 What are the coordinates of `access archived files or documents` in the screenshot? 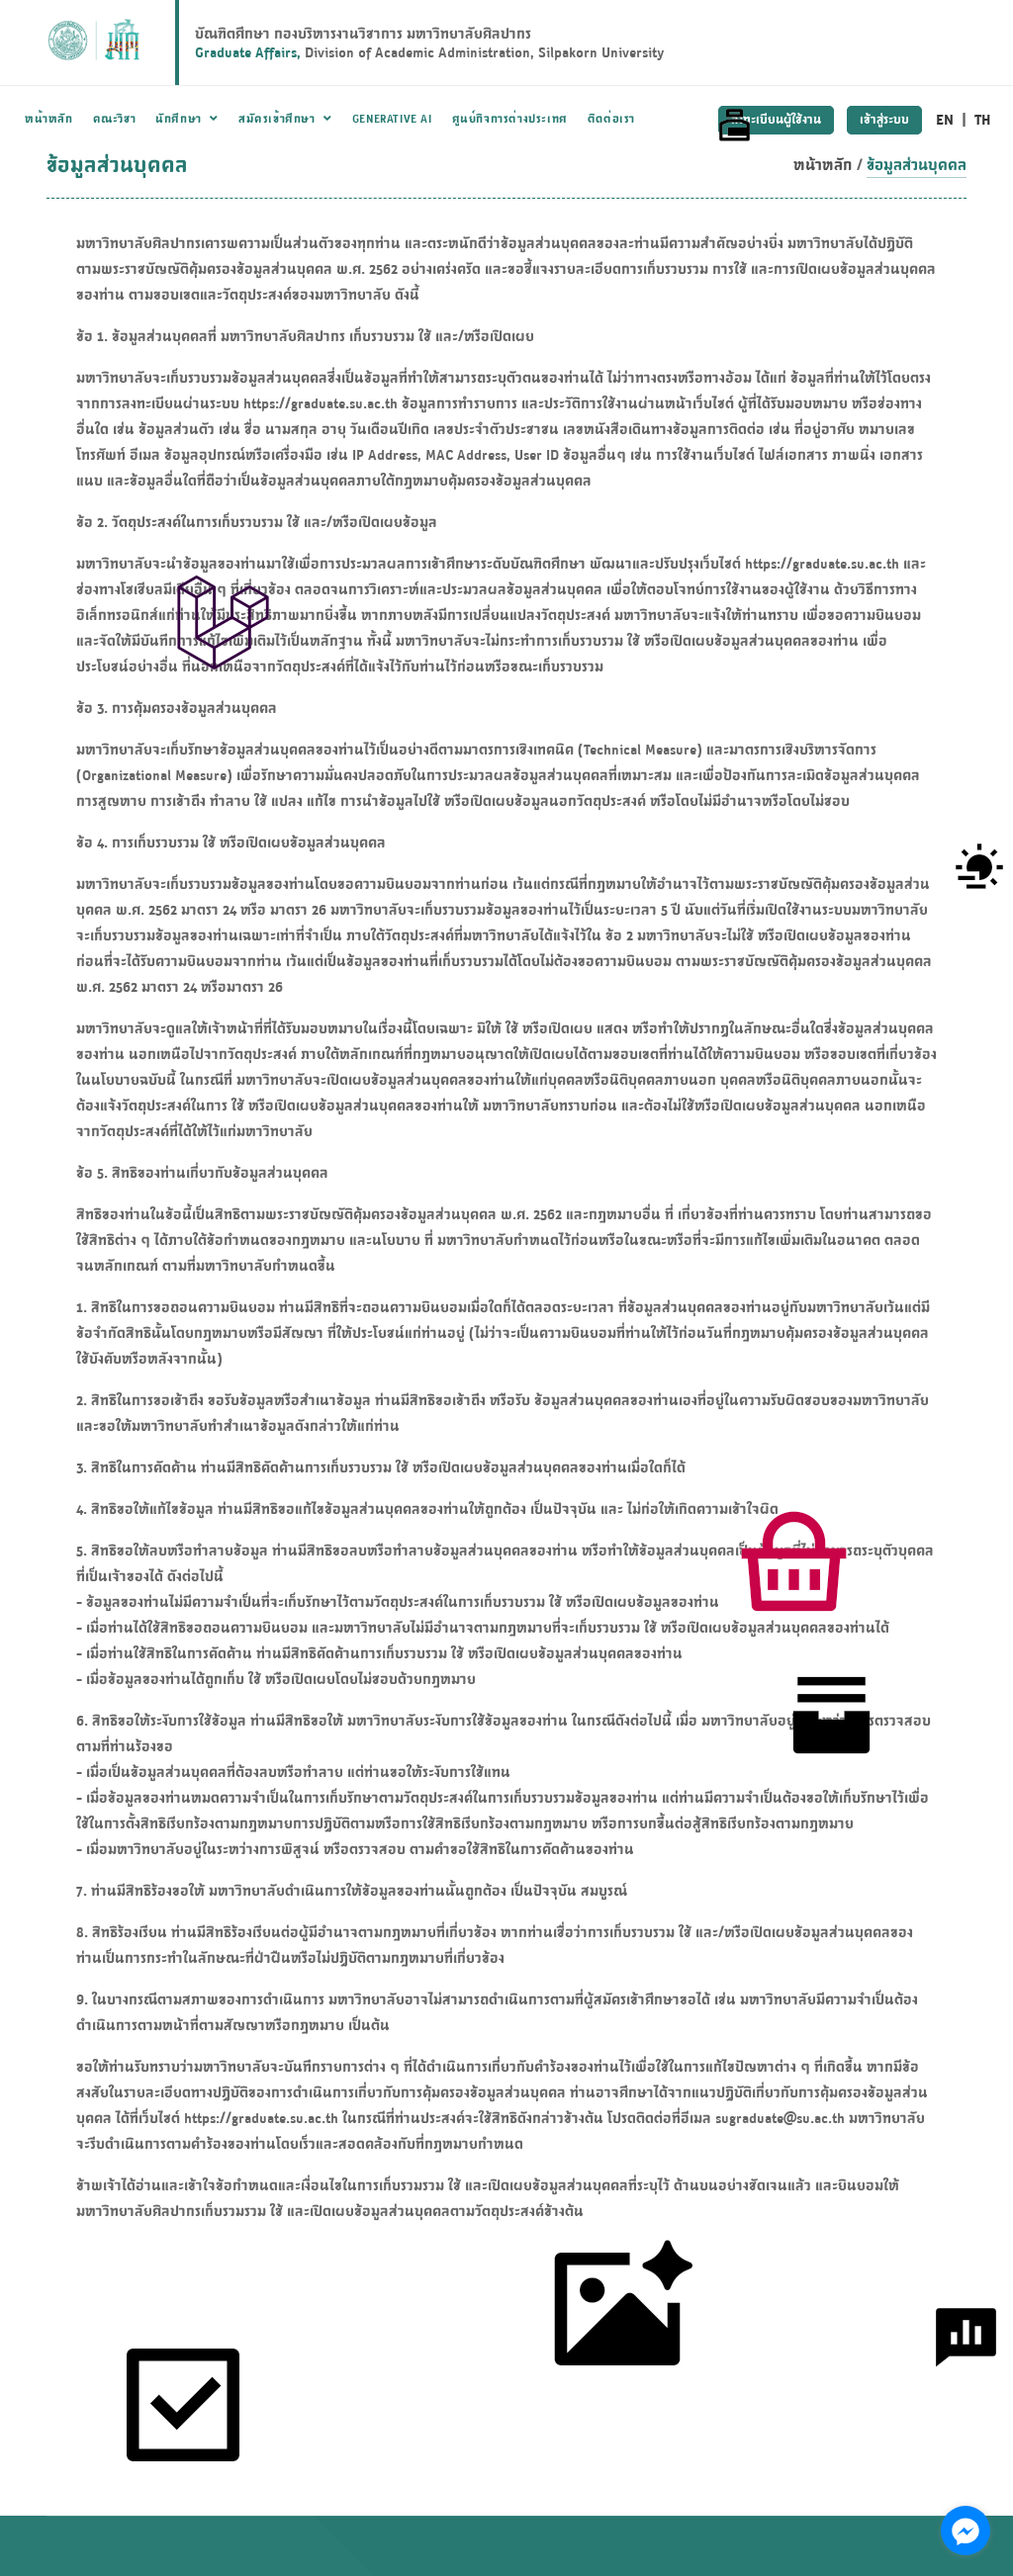 It's located at (831, 1715).